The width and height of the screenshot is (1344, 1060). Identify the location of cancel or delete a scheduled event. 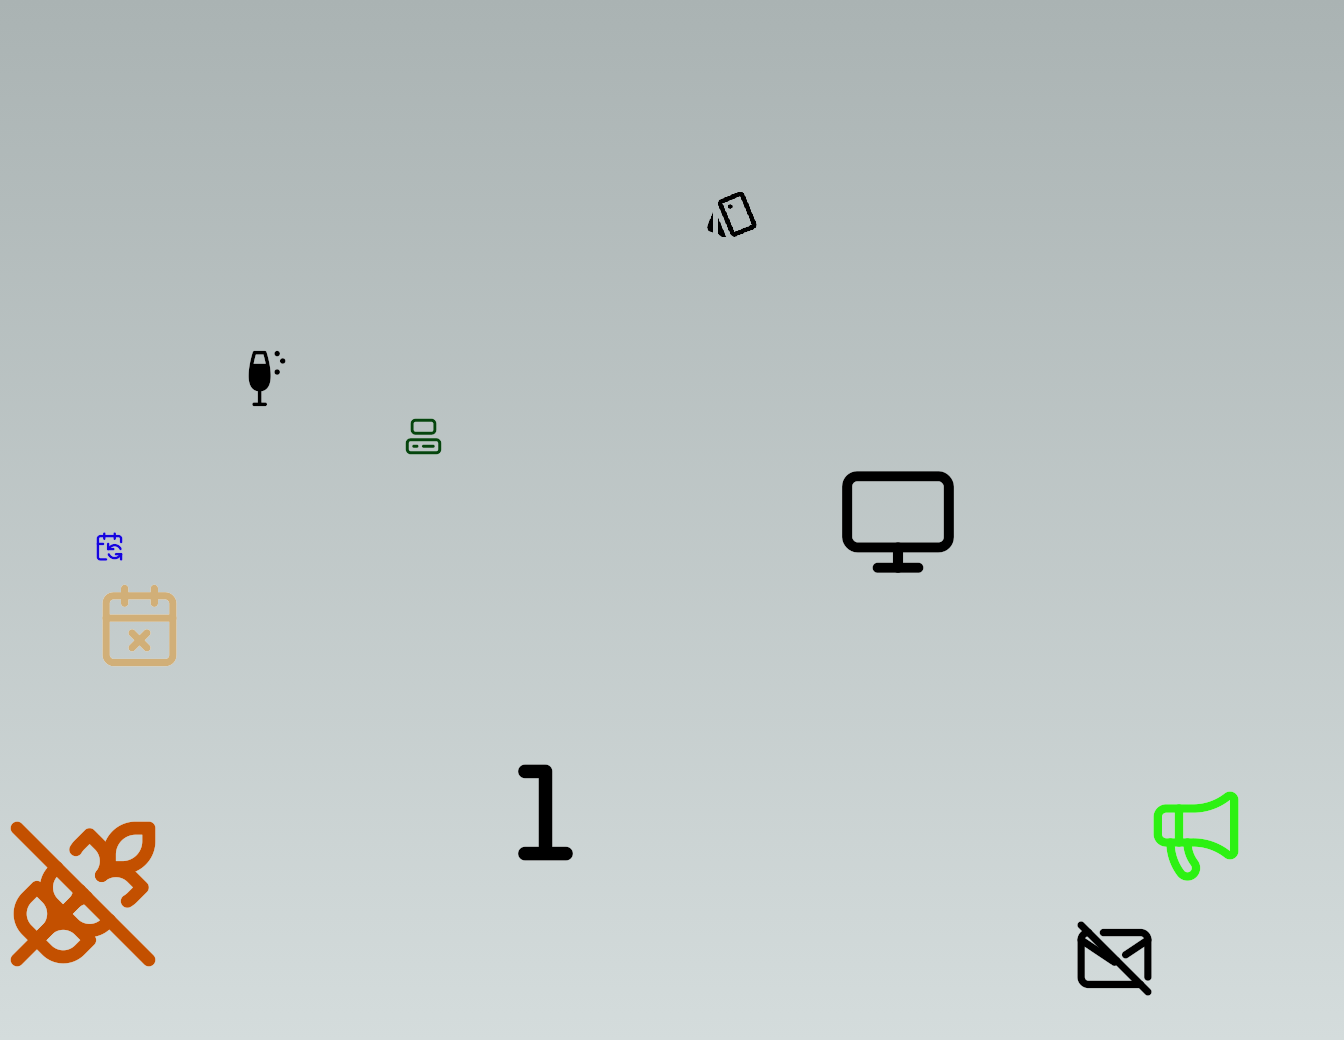
(139, 625).